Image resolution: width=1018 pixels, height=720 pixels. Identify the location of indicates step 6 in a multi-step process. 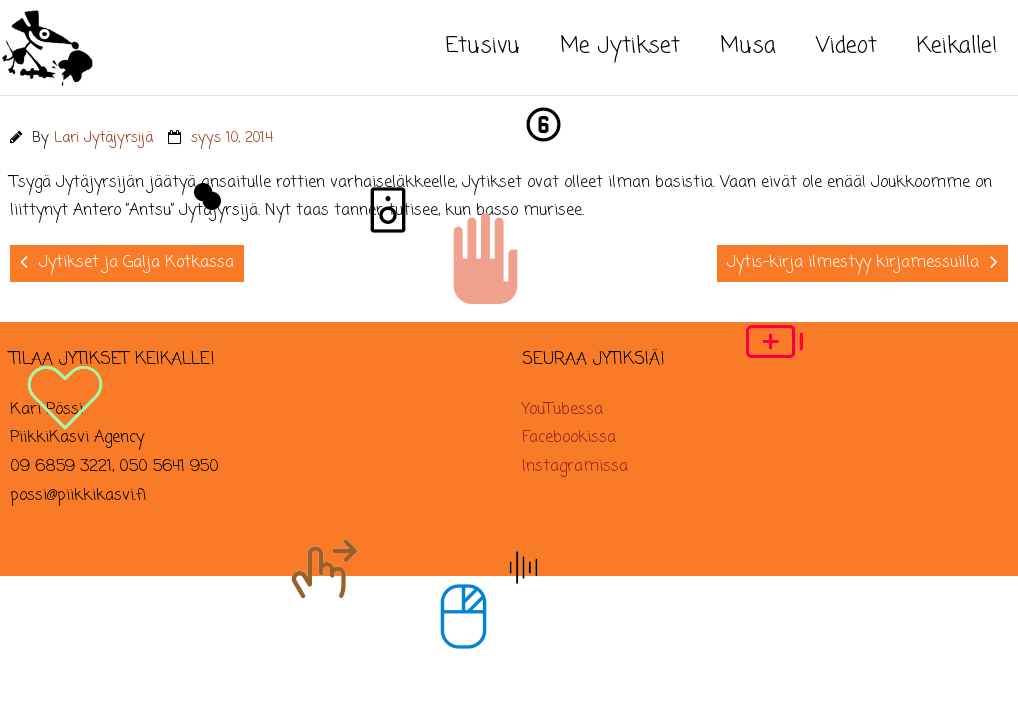
(543, 124).